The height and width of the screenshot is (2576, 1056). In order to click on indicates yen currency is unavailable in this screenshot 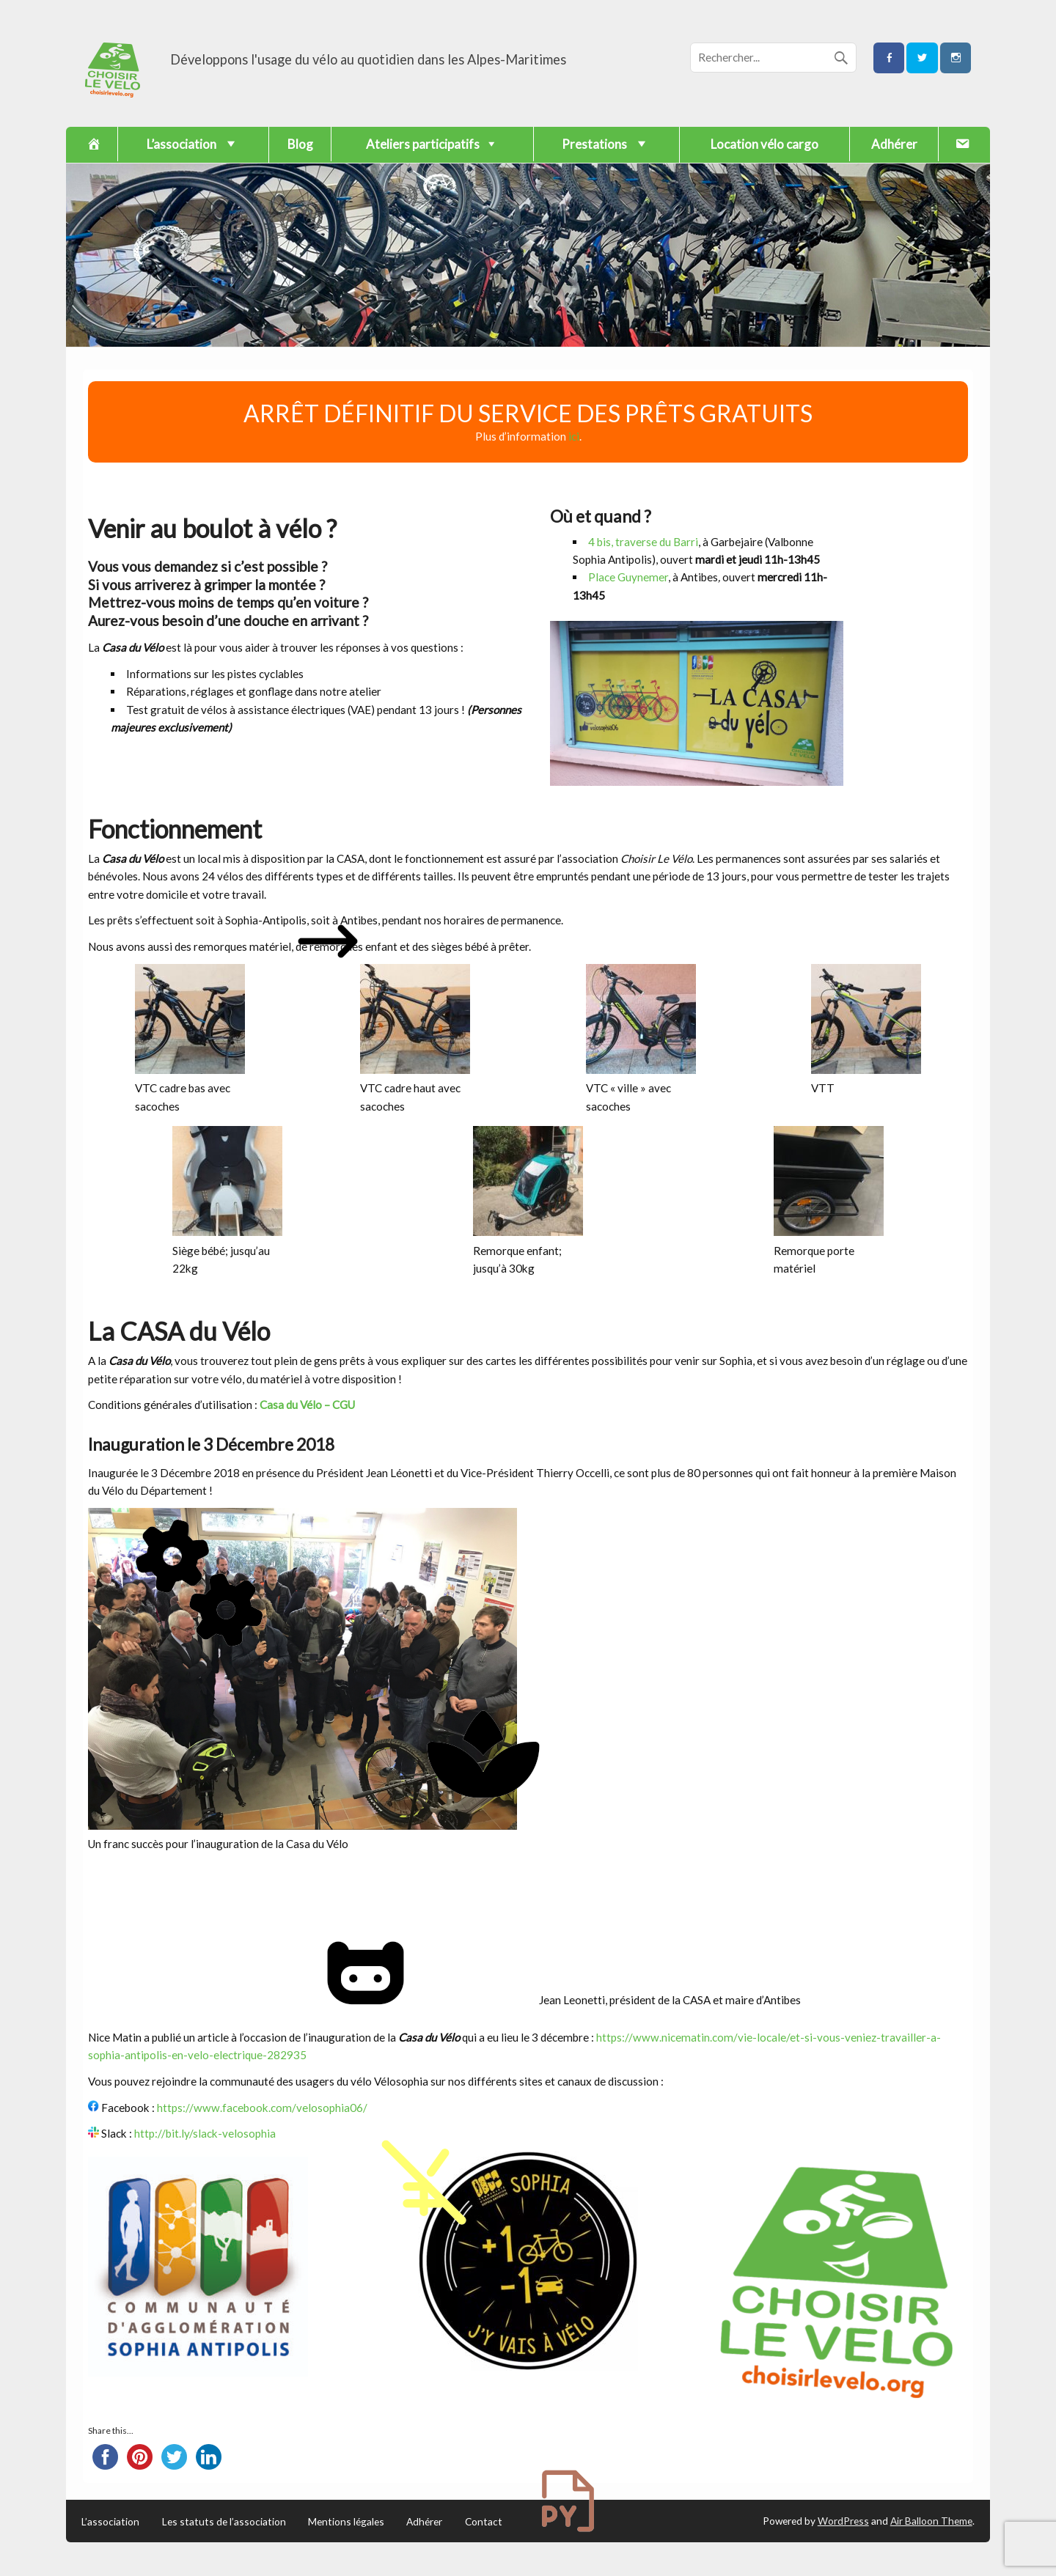, I will do `click(424, 2182)`.